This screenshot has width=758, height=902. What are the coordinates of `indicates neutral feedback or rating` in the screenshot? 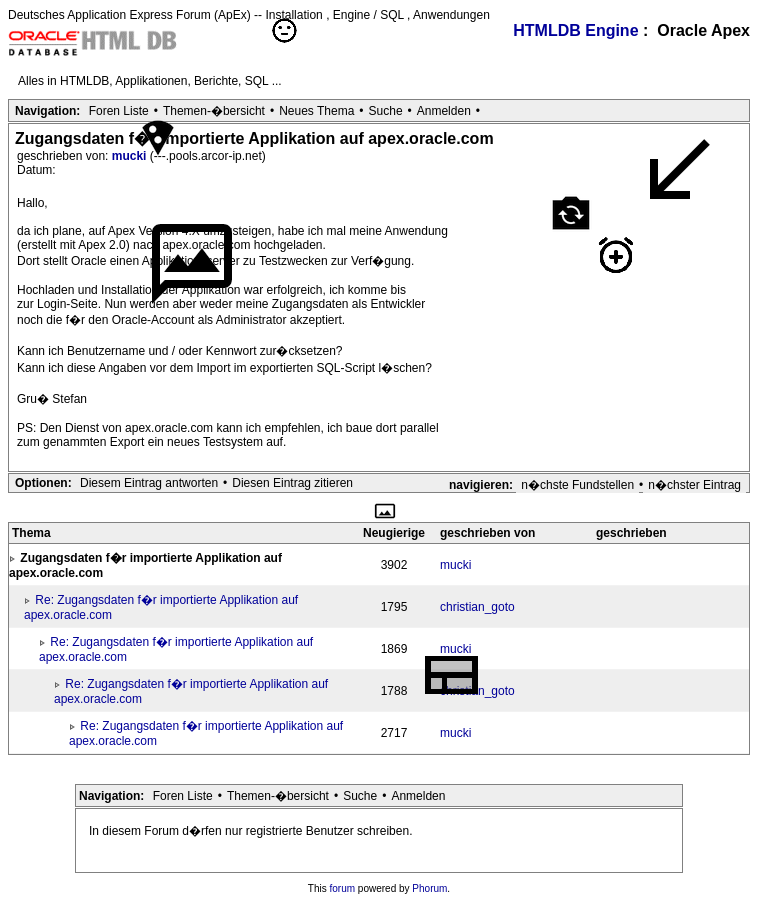 It's located at (284, 30).